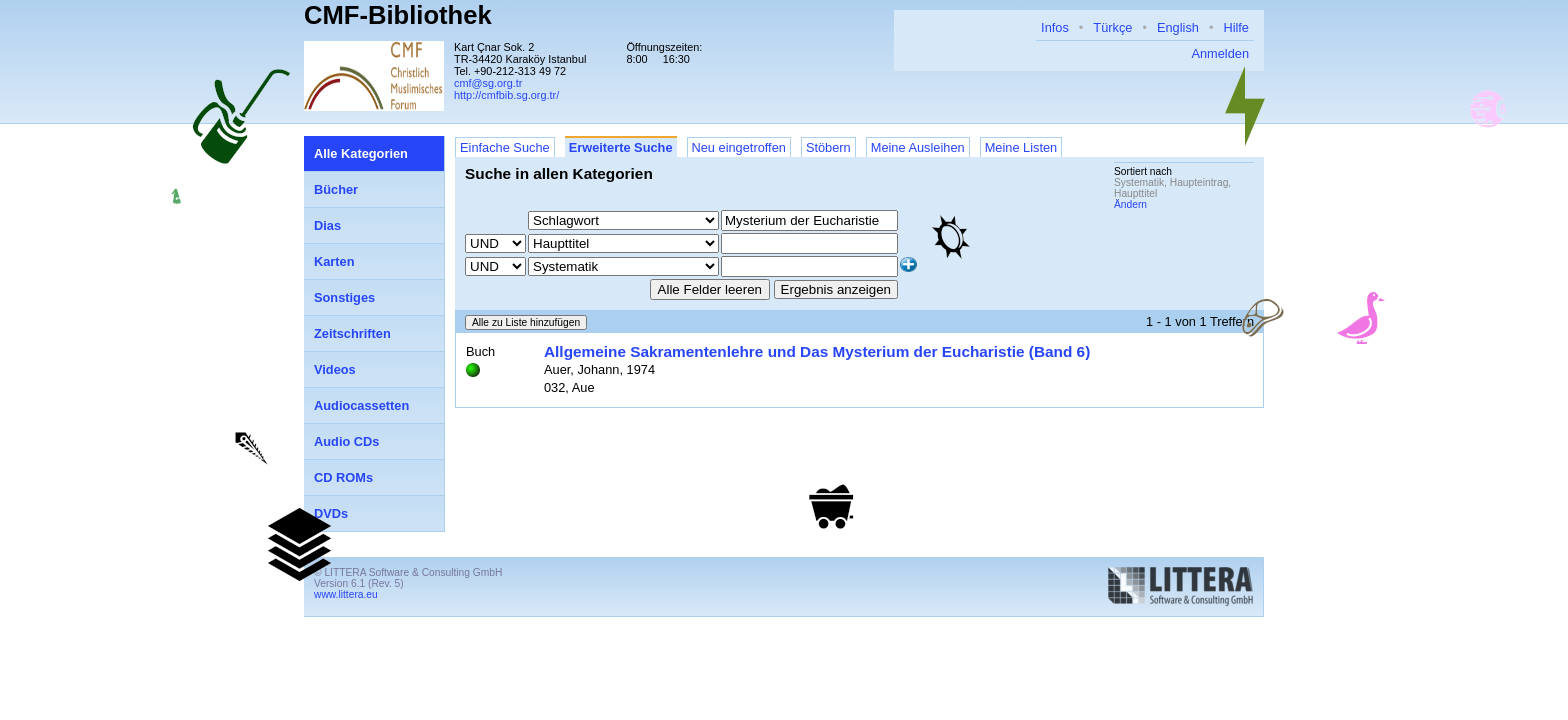 Image resolution: width=1568 pixels, height=720 pixels. I want to click on equip a spiked collar accessory to your pet or character, so click(951, 237).